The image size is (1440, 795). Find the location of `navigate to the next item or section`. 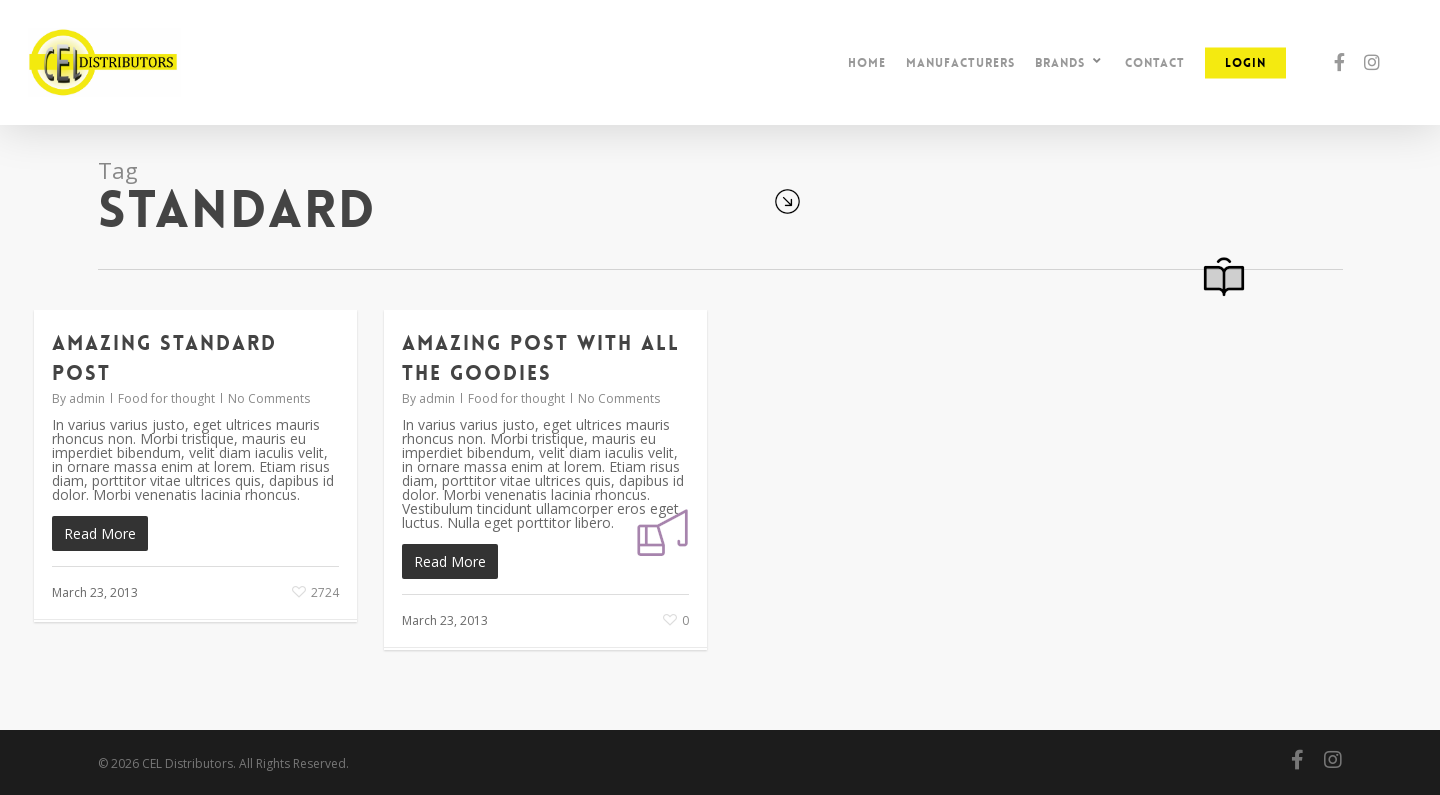

navigate to the next item or section is located at coordinates (787, 201).